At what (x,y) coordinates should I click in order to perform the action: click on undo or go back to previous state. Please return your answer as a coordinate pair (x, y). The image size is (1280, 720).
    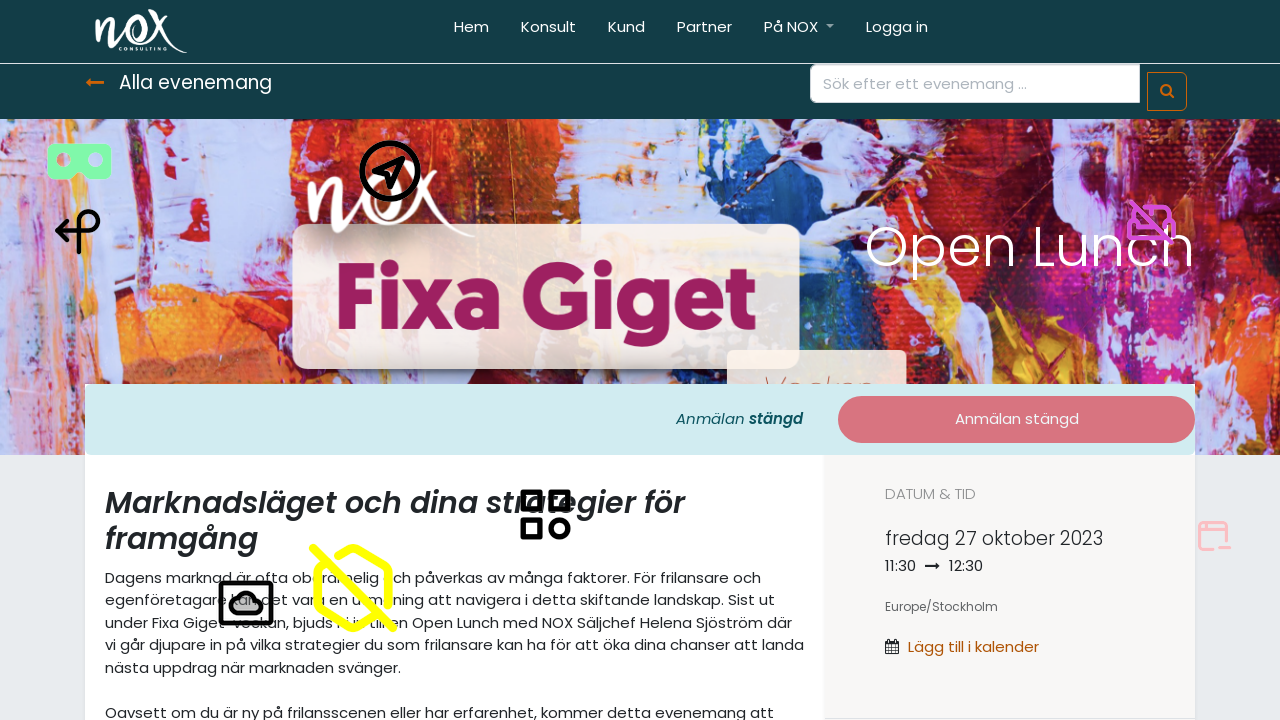
    Looking at the image, I should click on (76, 230).